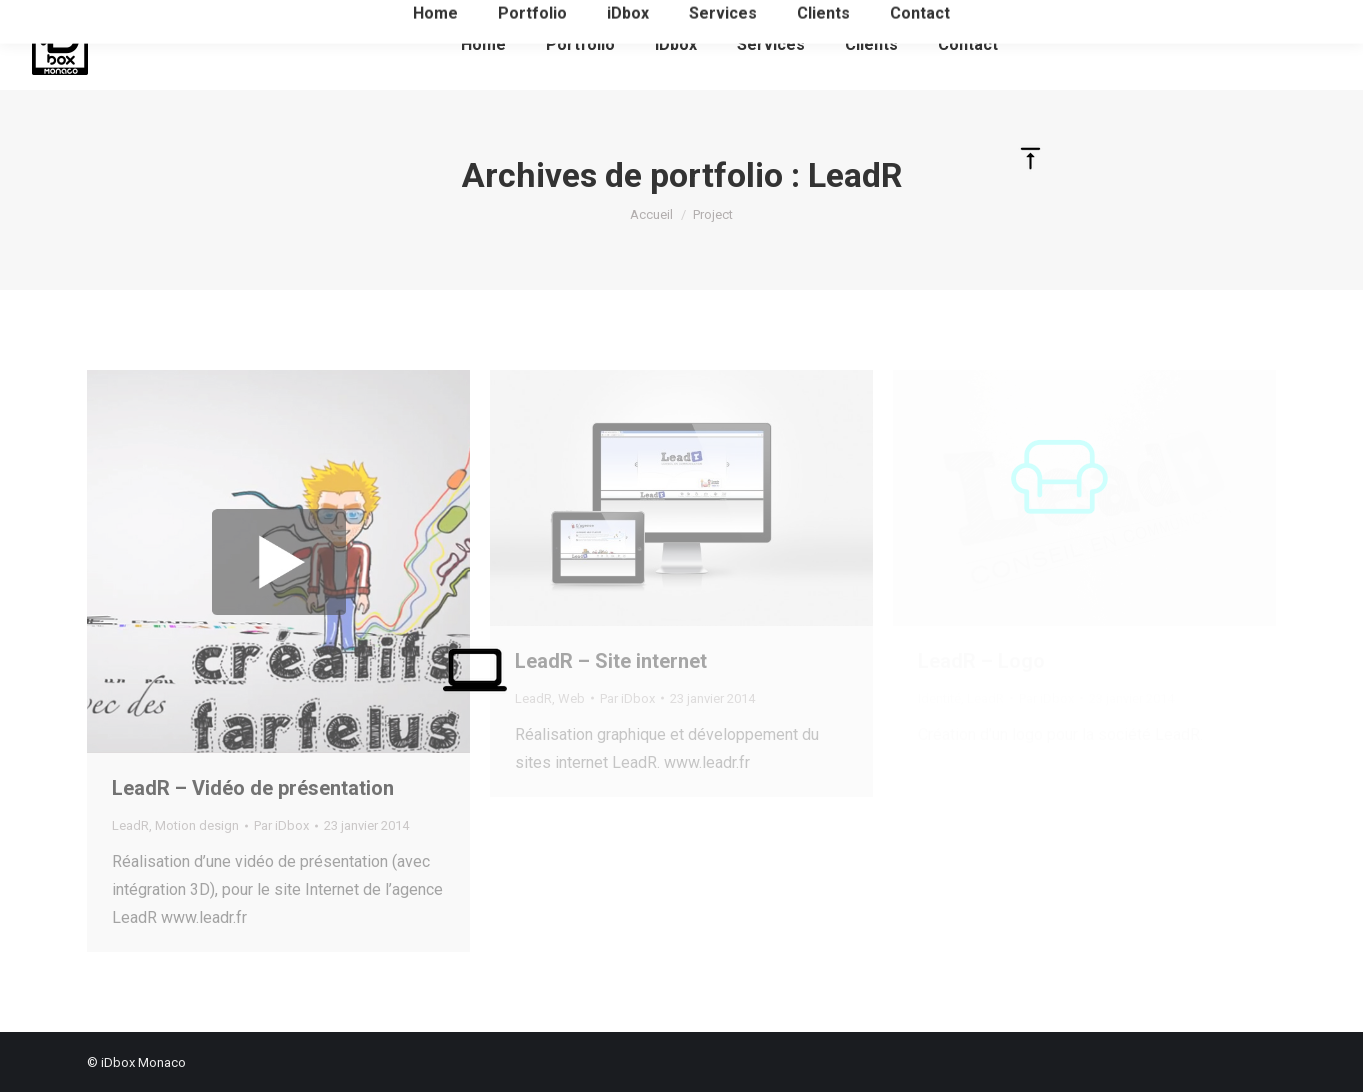 This screenshot has height=1092, width=1363. I want to click on browse furniture or home decor items, so click(1059, 478).